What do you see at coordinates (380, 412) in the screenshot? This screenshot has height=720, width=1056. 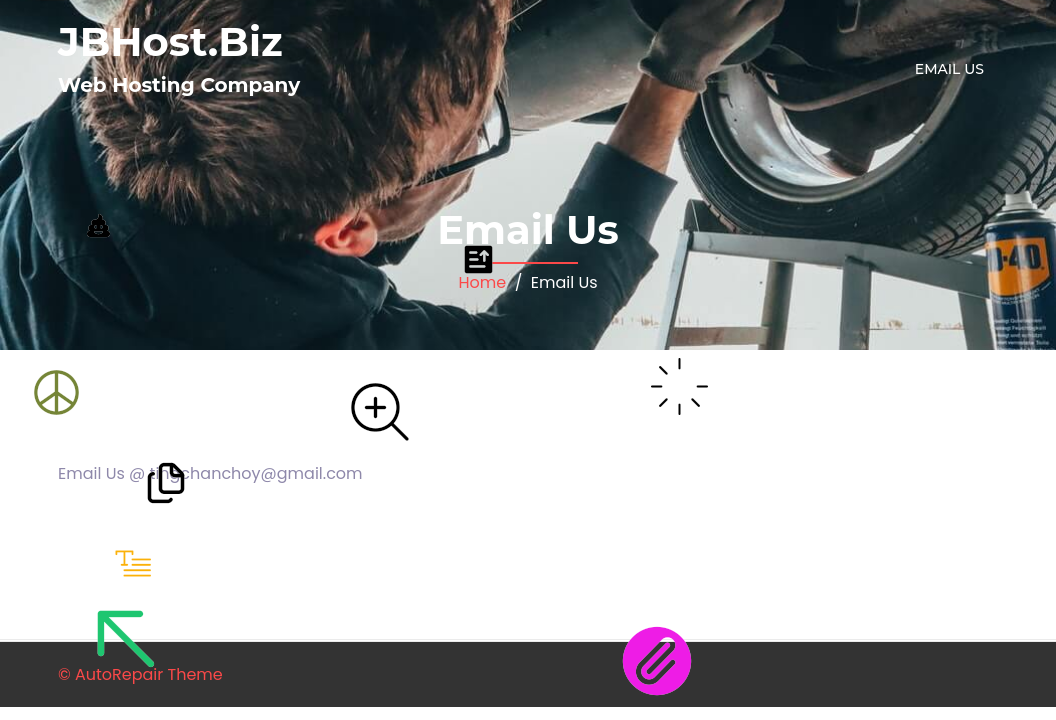 I see `zoom in on content` at bounding box center [380, 412].